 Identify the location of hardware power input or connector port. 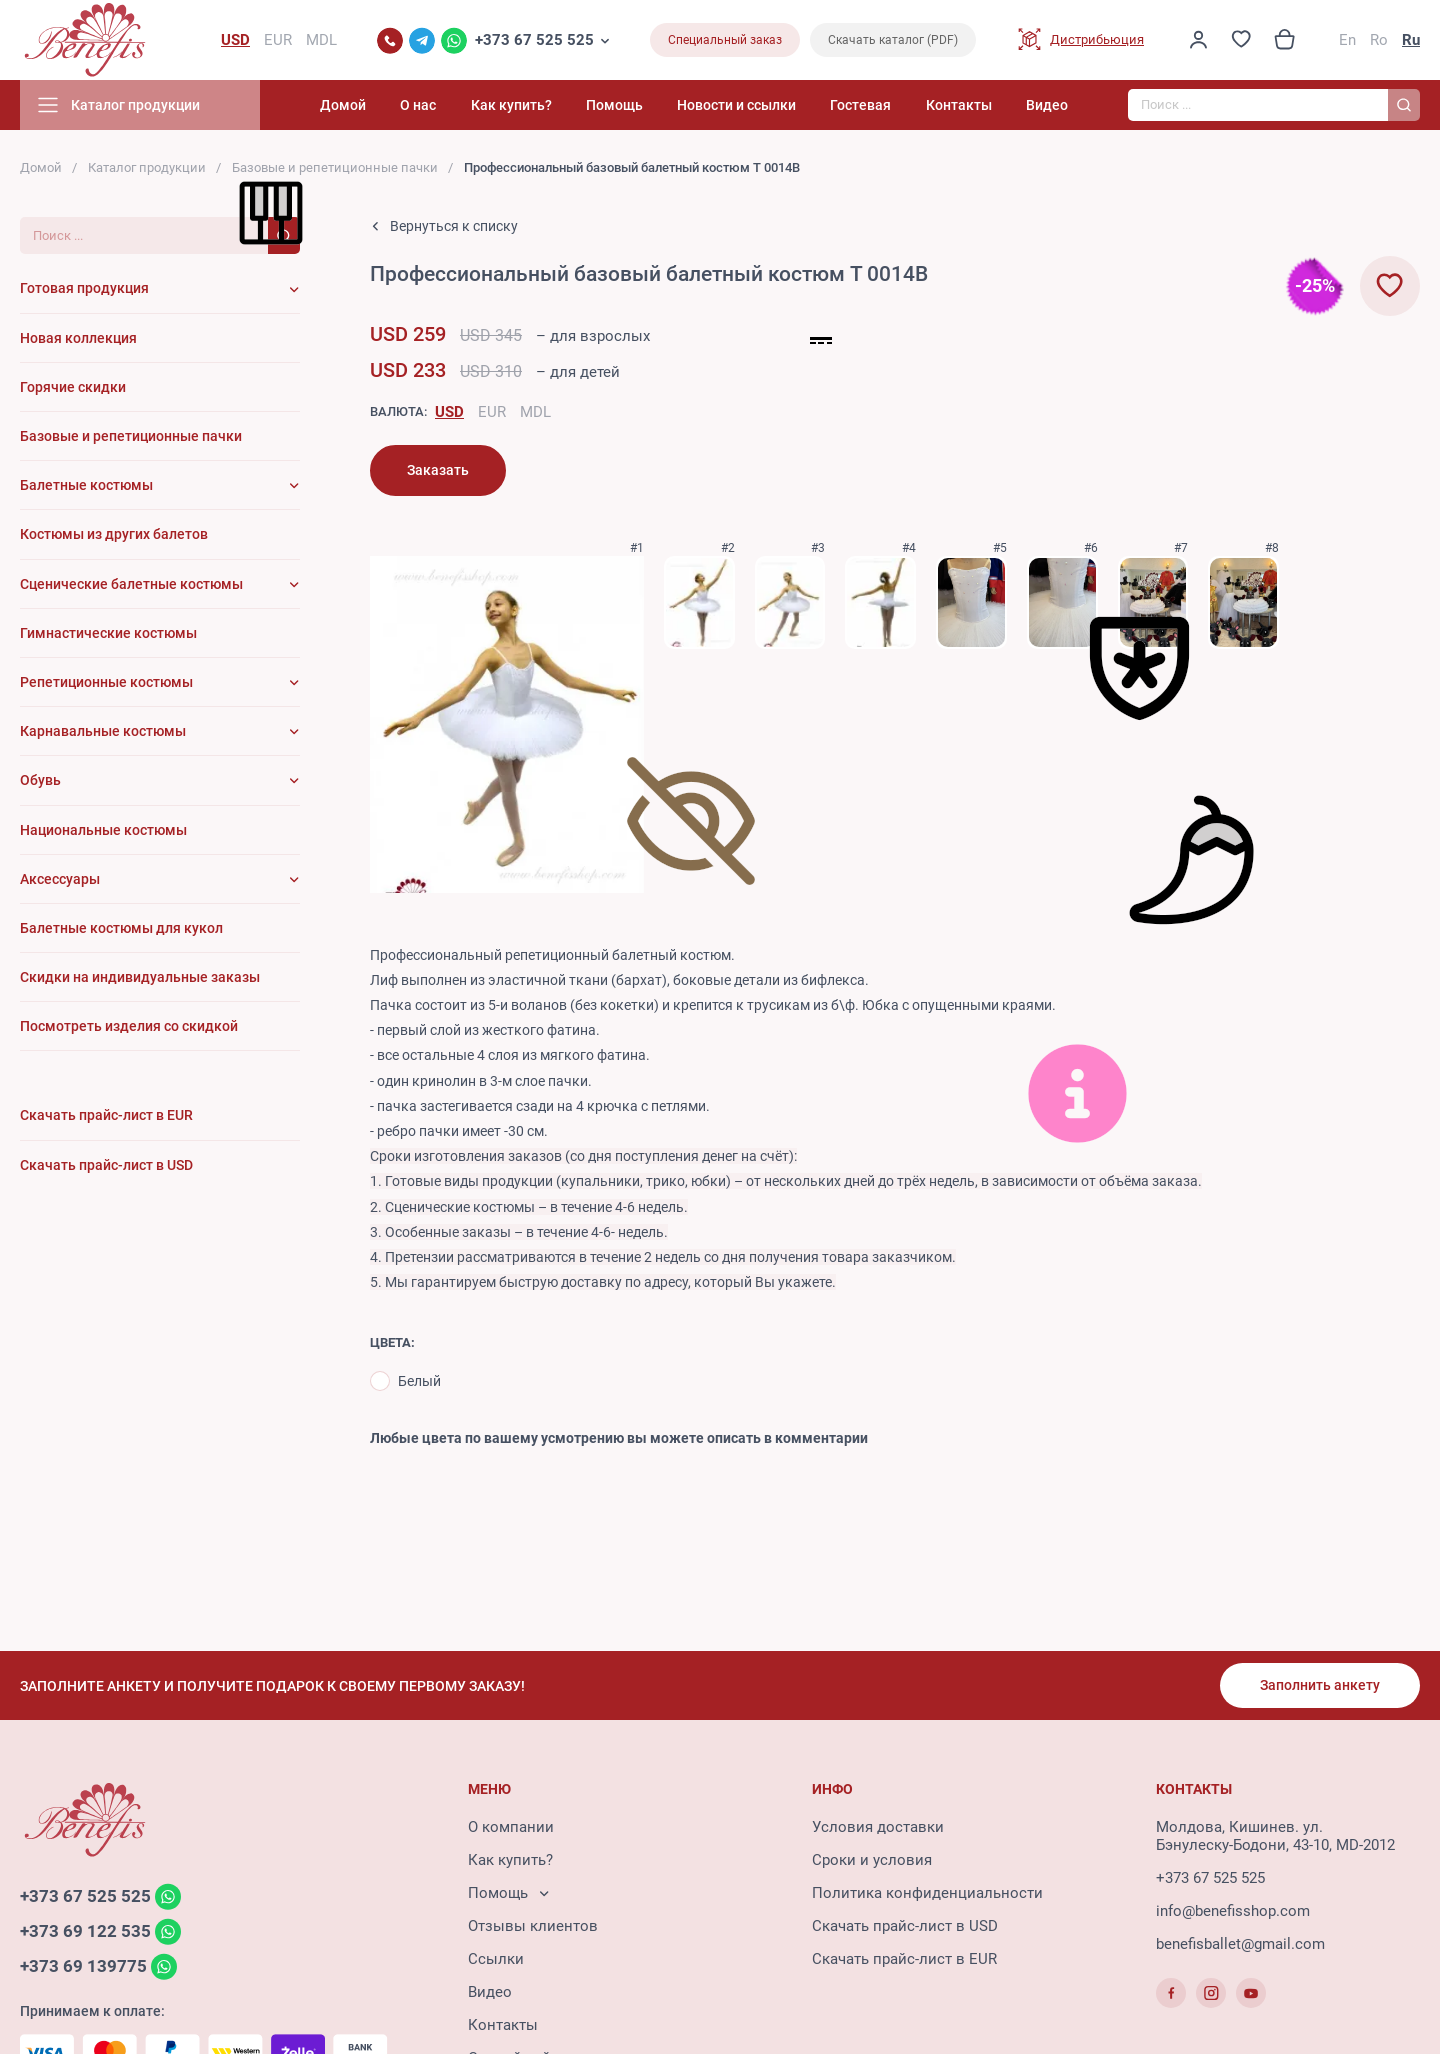
(822, 341).